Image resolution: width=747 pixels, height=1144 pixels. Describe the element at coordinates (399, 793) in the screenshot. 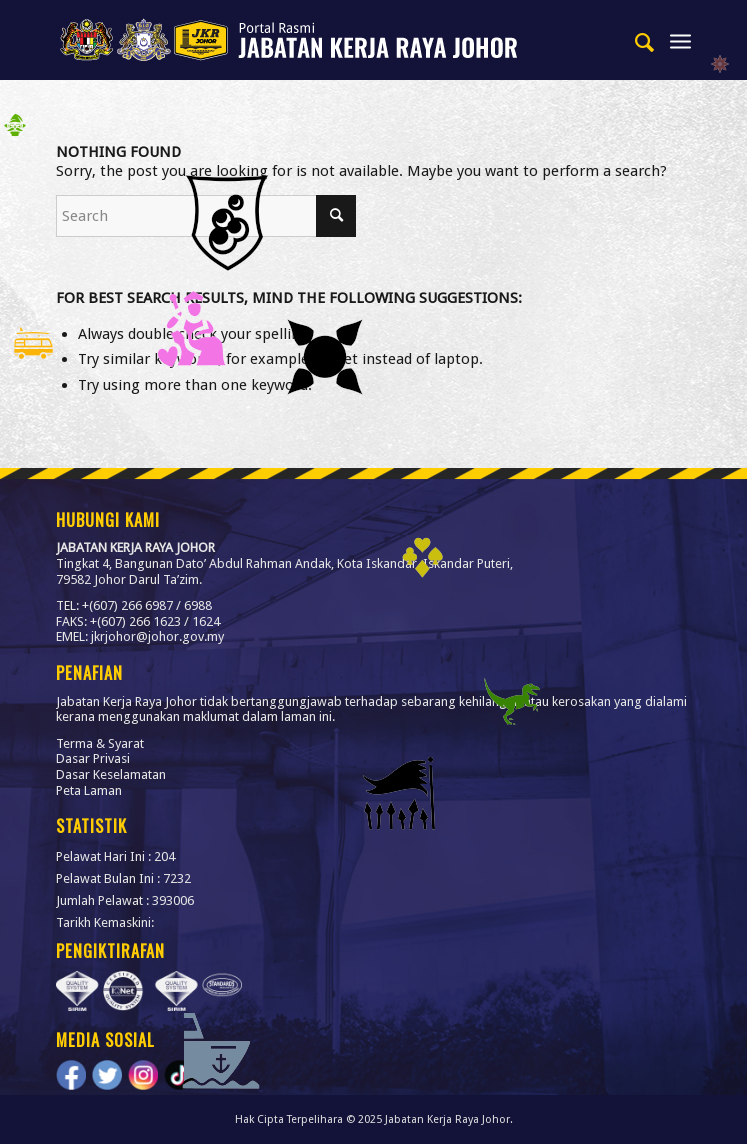

I see `rally team members or summon allies` at that location.